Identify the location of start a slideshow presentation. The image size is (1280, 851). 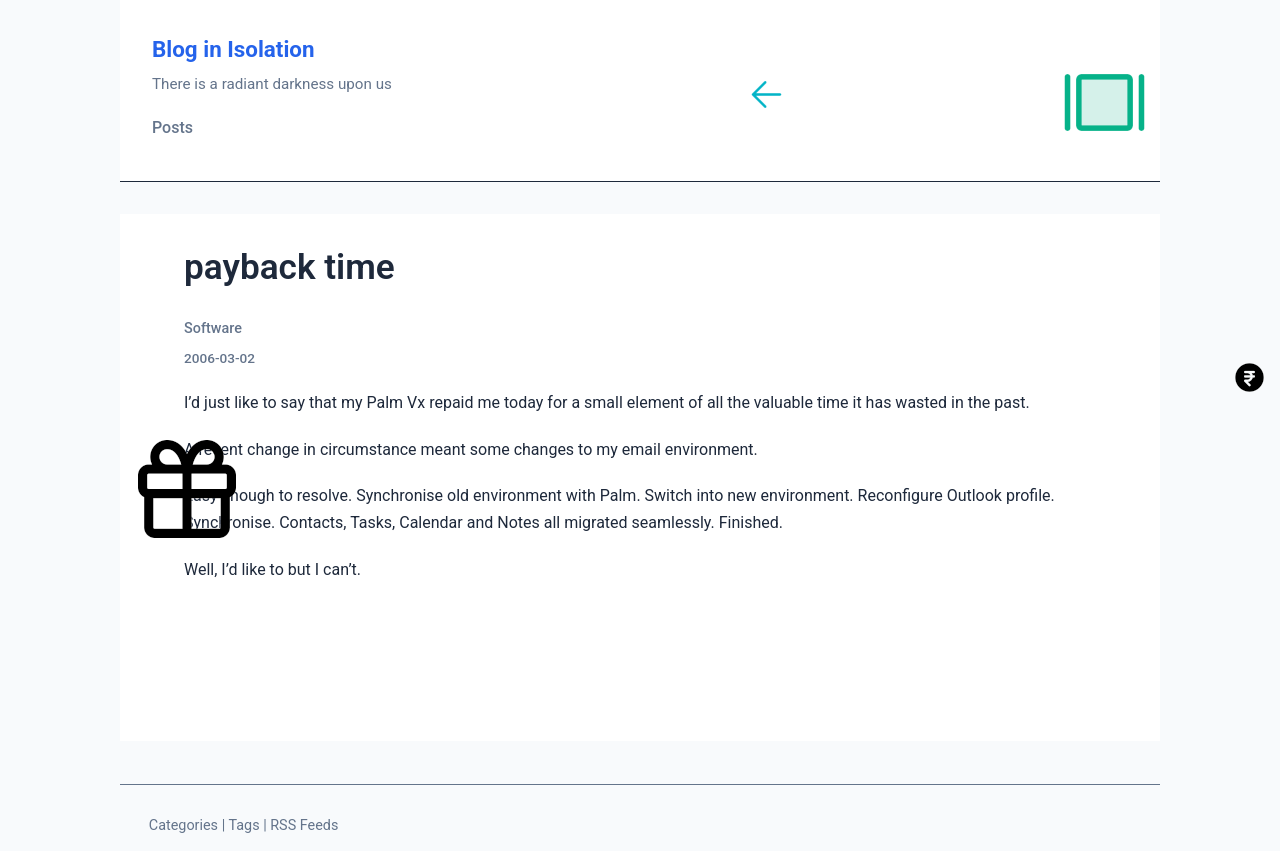
(1104, 102).